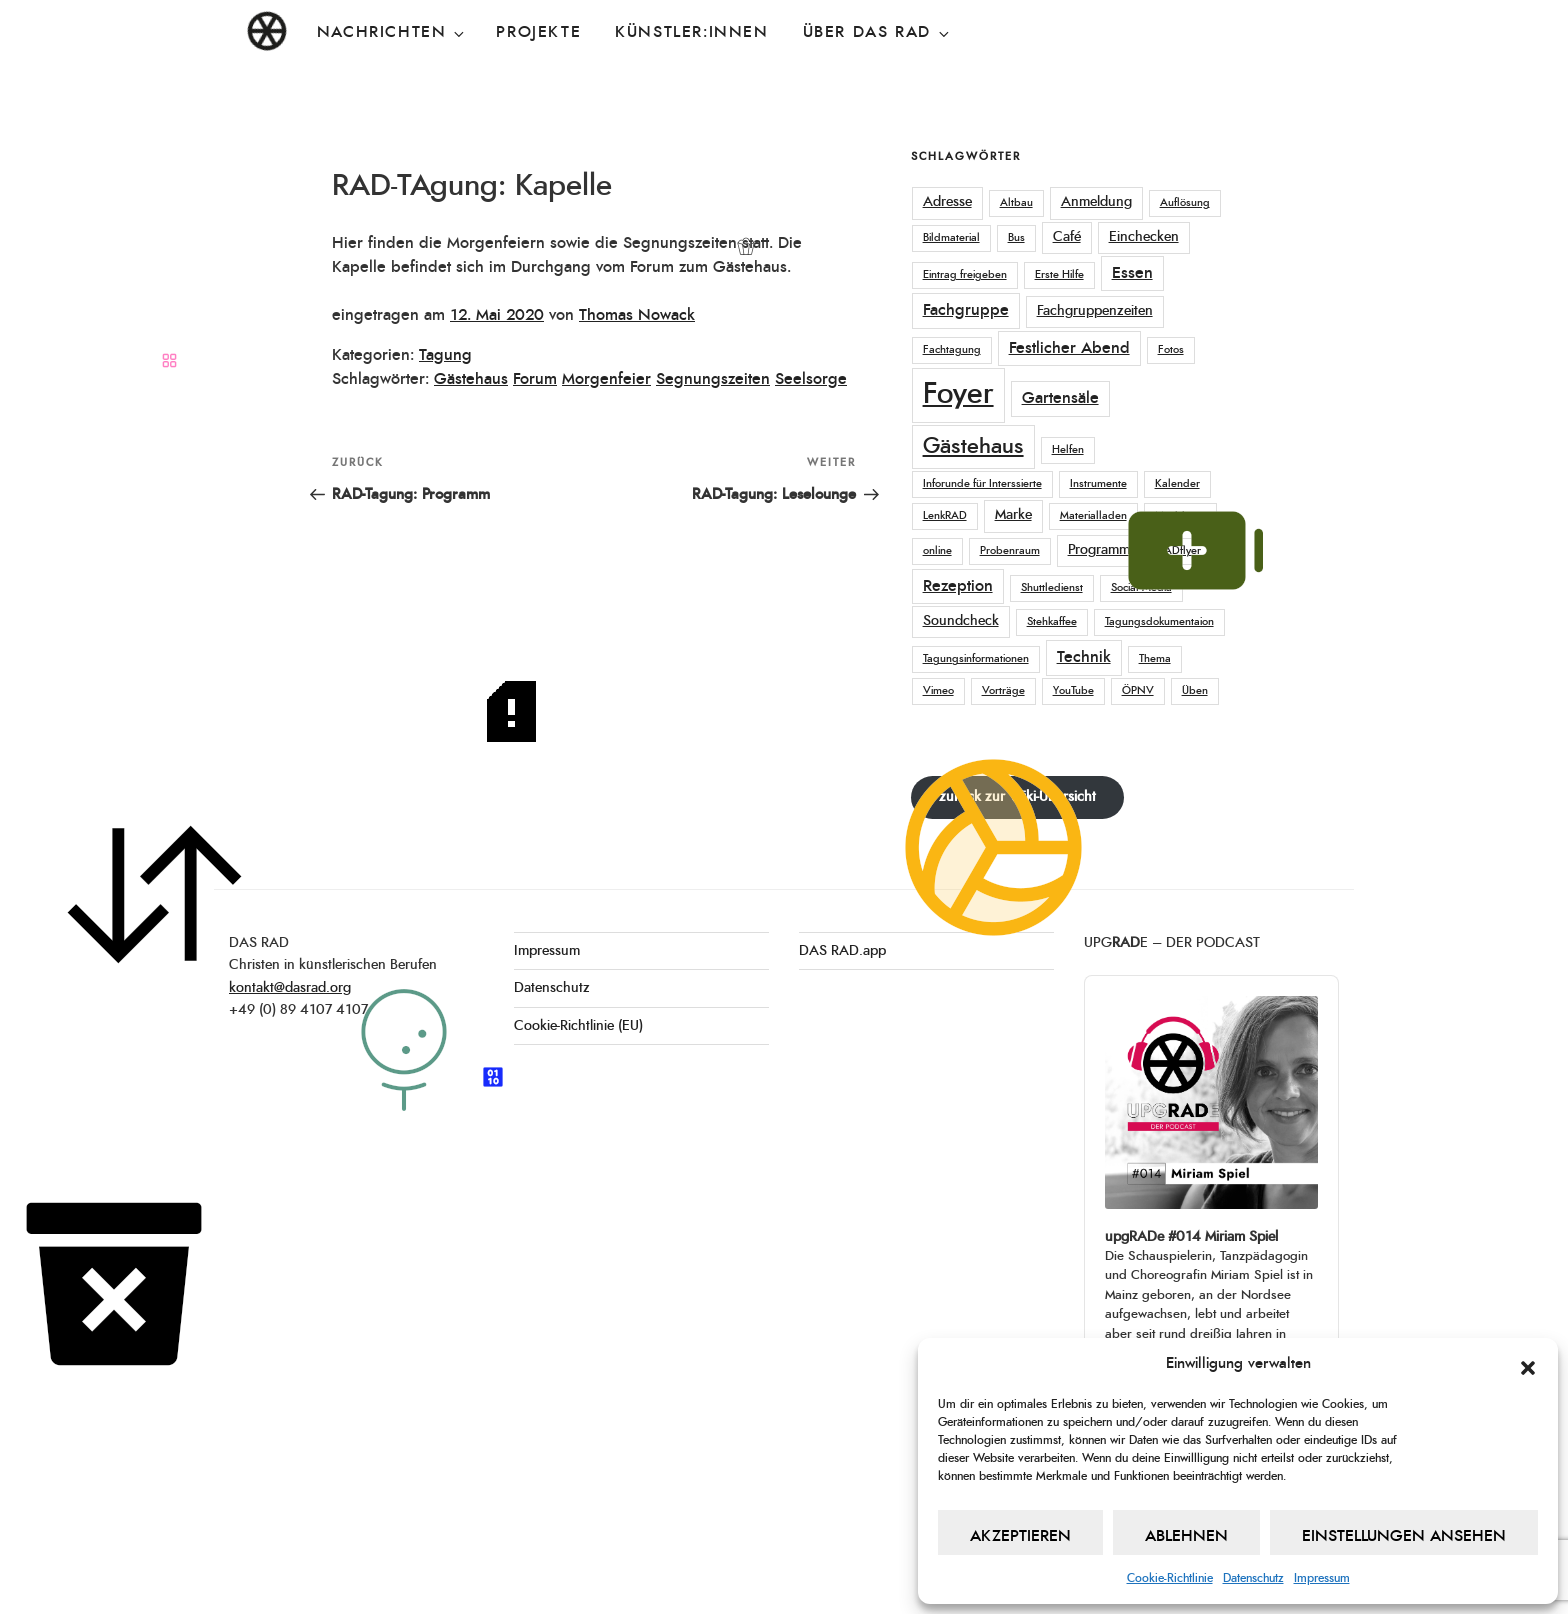 This screenshot has width=1568, height=1614. What do you see at coordinates (746, 247) in the screenshot?
I see `browse movies or entertainment content` at bounding box center [746, 247].